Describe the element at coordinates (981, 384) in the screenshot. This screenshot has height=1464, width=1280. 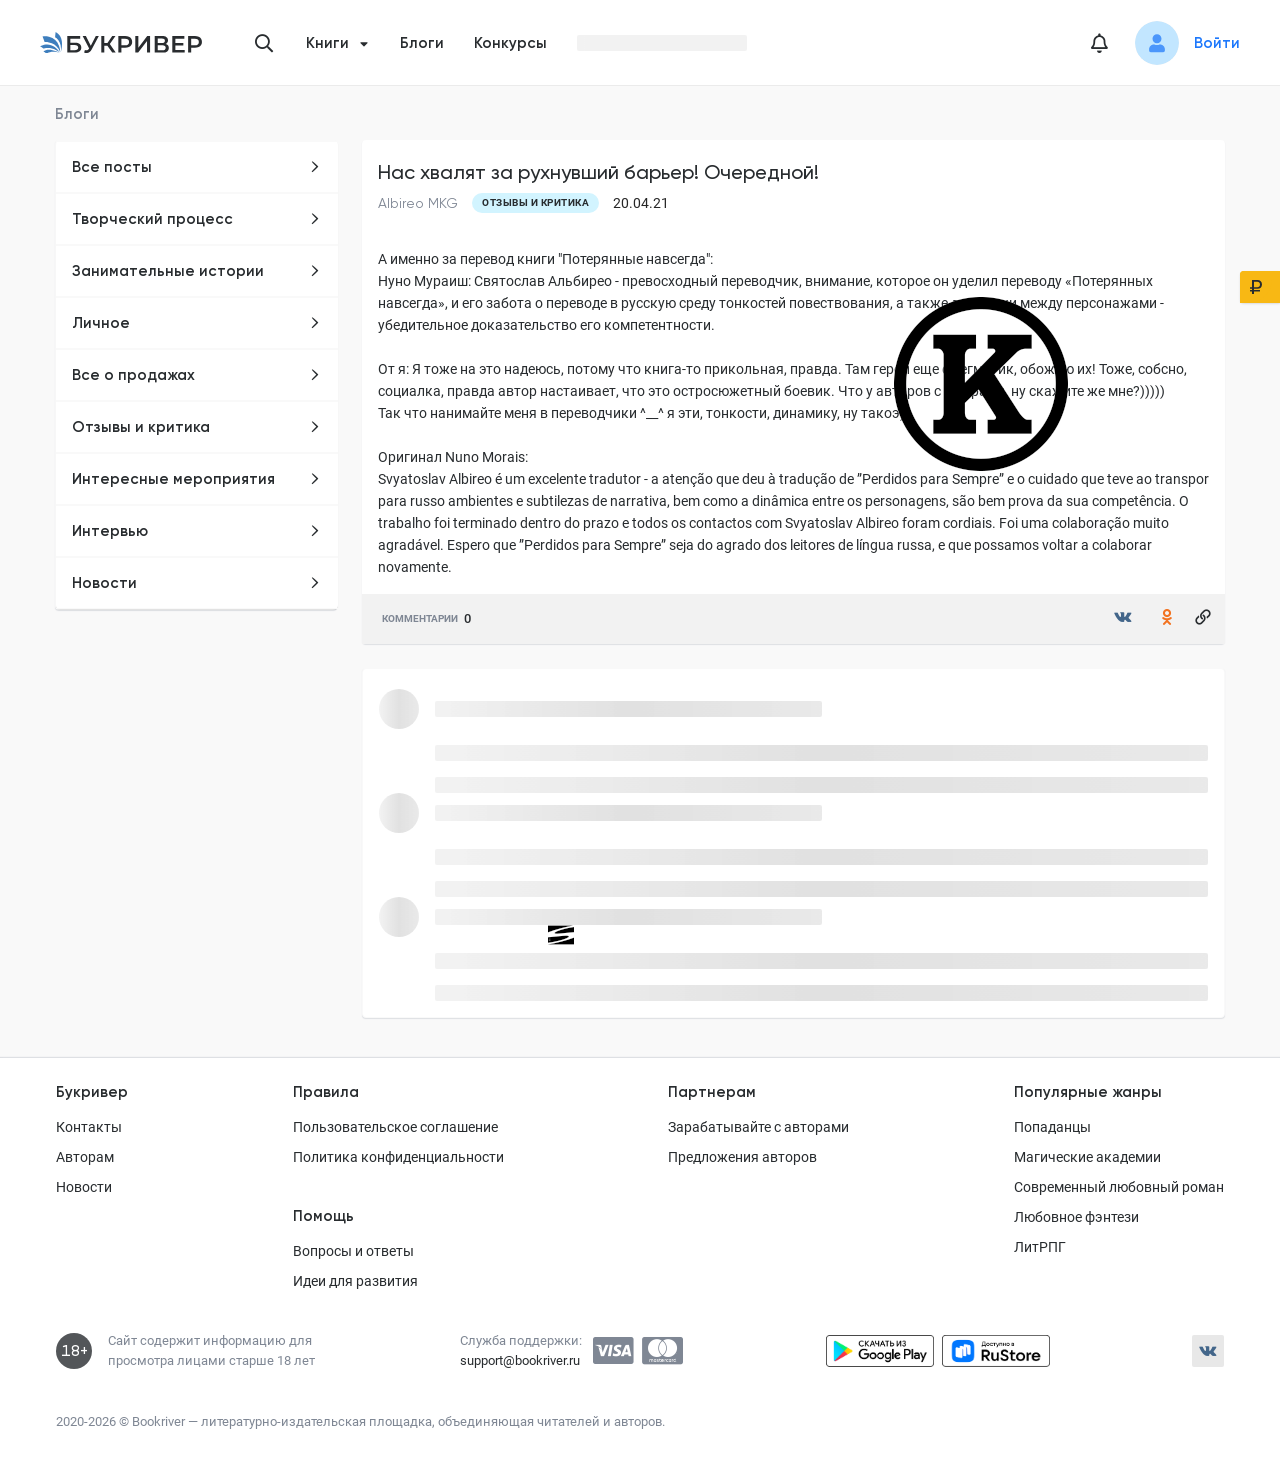
I see `known publishing platform logo` at that location.